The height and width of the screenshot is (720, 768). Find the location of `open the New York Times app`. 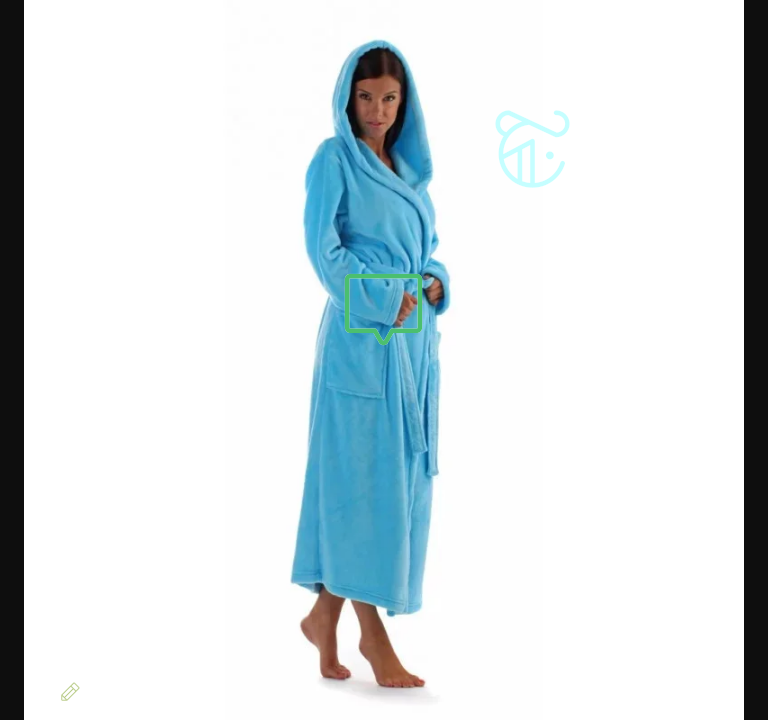

open the New York Times app is located at coordinates (532, 147).